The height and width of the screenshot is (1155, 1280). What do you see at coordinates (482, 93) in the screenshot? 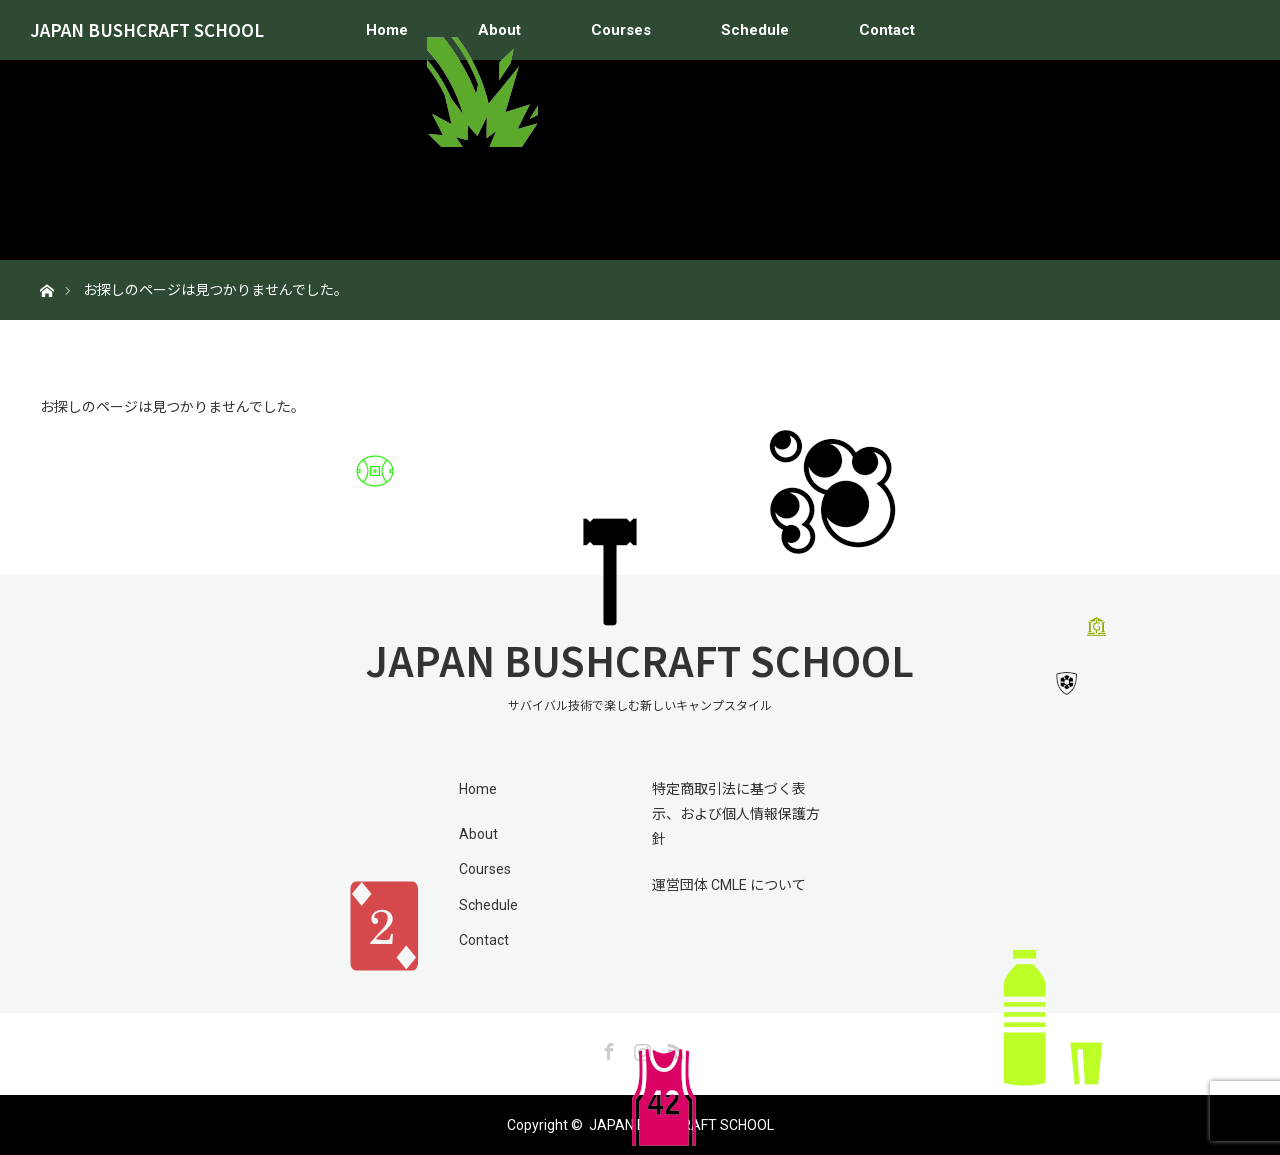
I see `indicates fall damage or impact event` at bounding box center [482, 93].